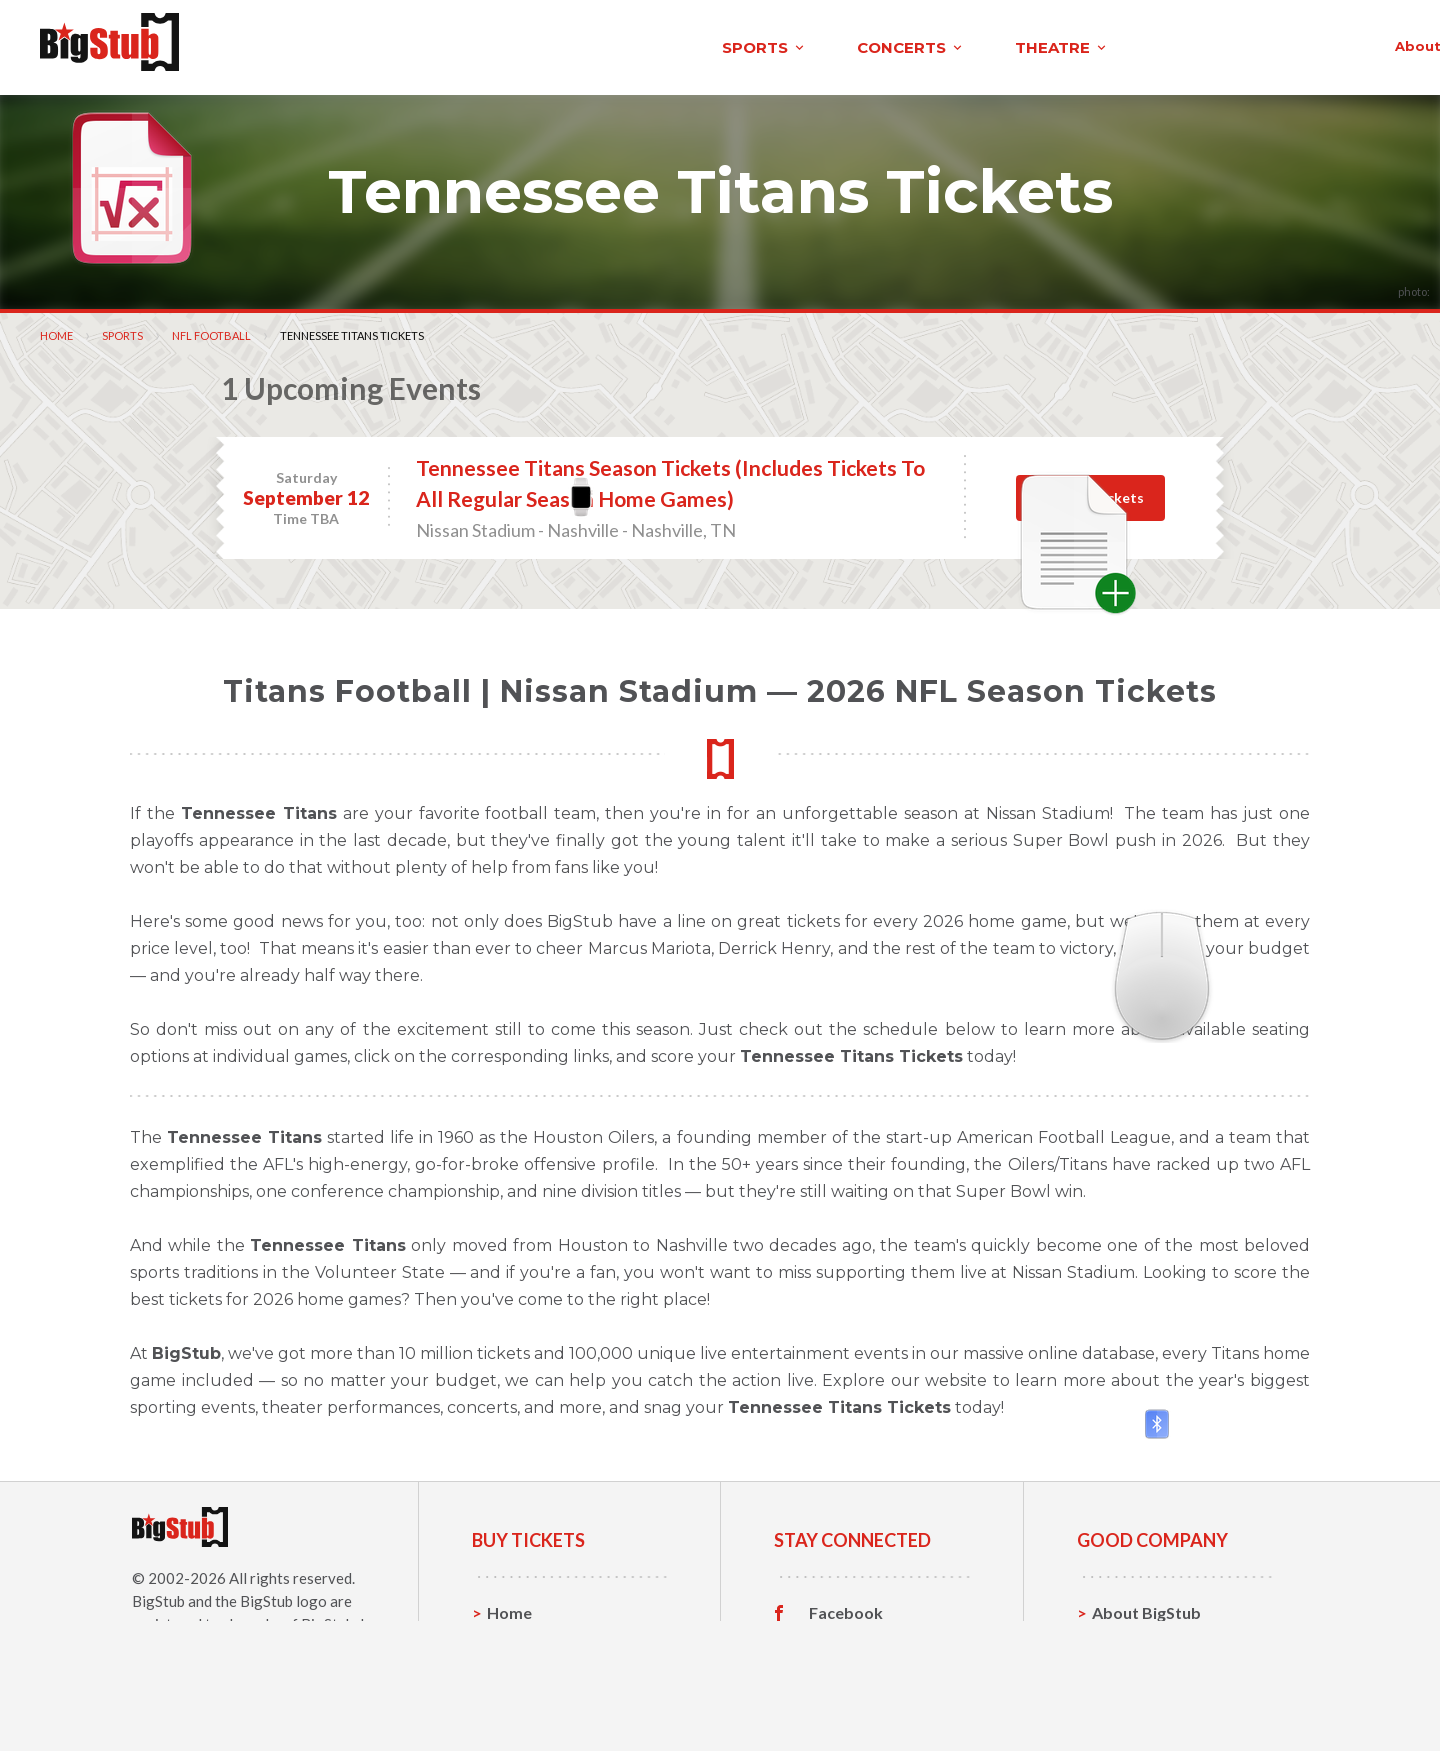 This screenshot has width=1440, height=1751. I want to click on create a new document, so click(1074, 542).